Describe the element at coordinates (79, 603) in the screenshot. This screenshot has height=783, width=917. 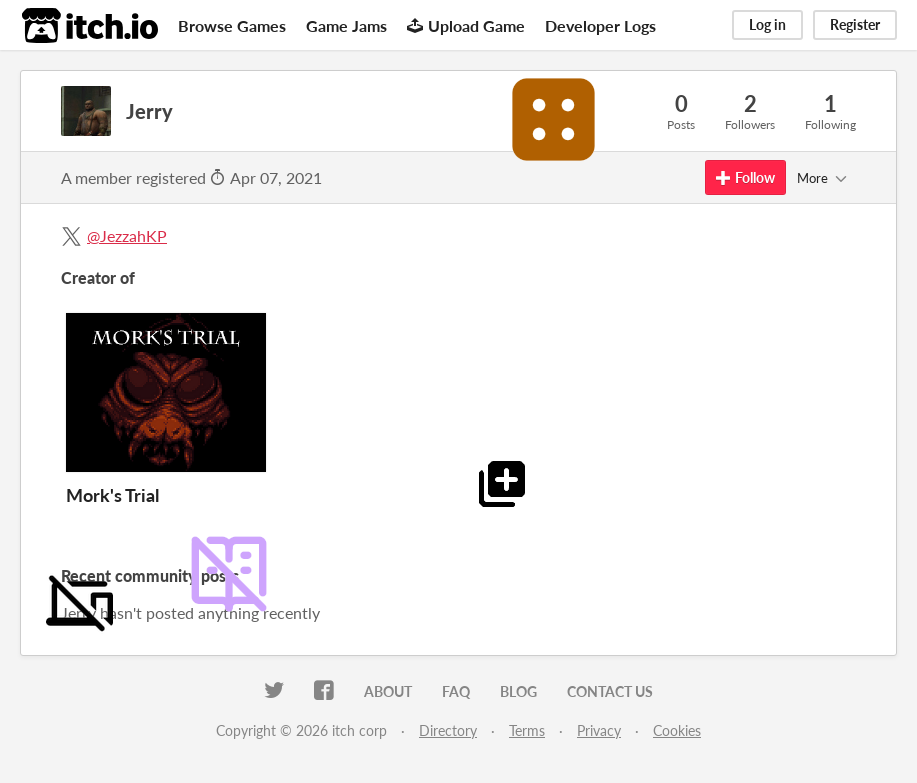
I see `device link disconnected or unavailable` at that location.